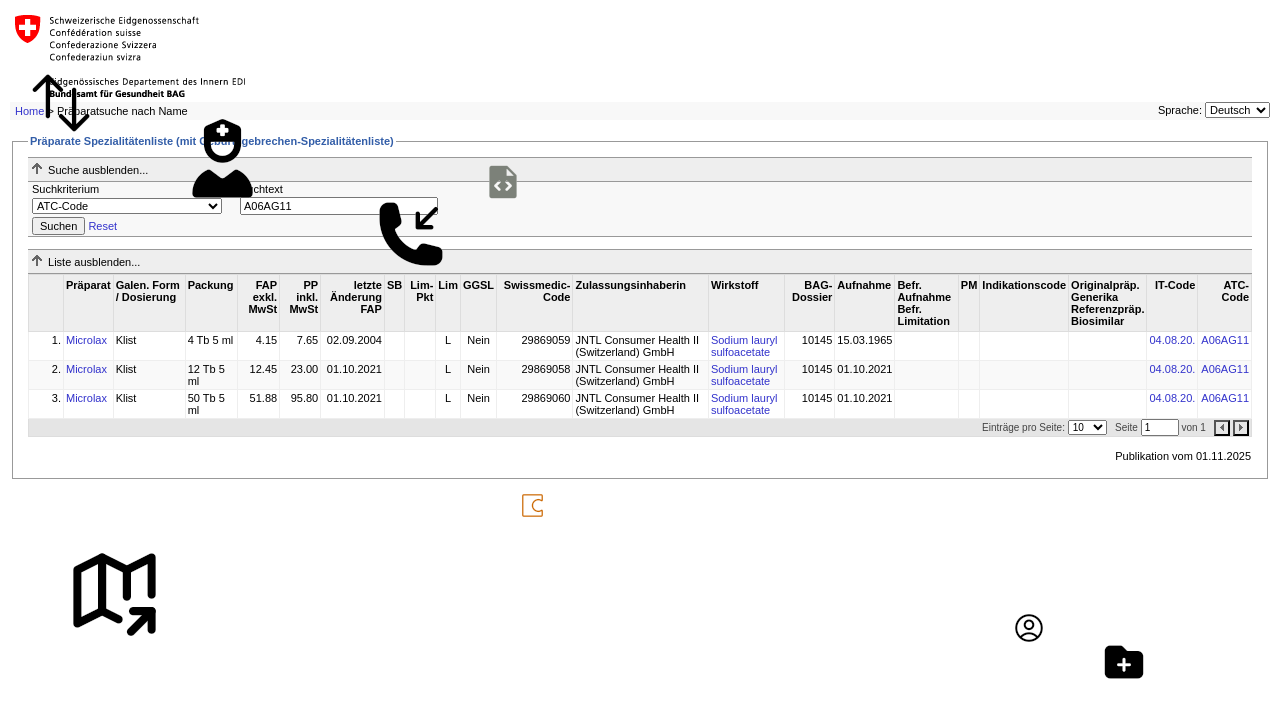  What do you see at coordinates (61, 103) in the screenshot?
I see `sort items in ascending or descending order` at bounding box center [61, 103].